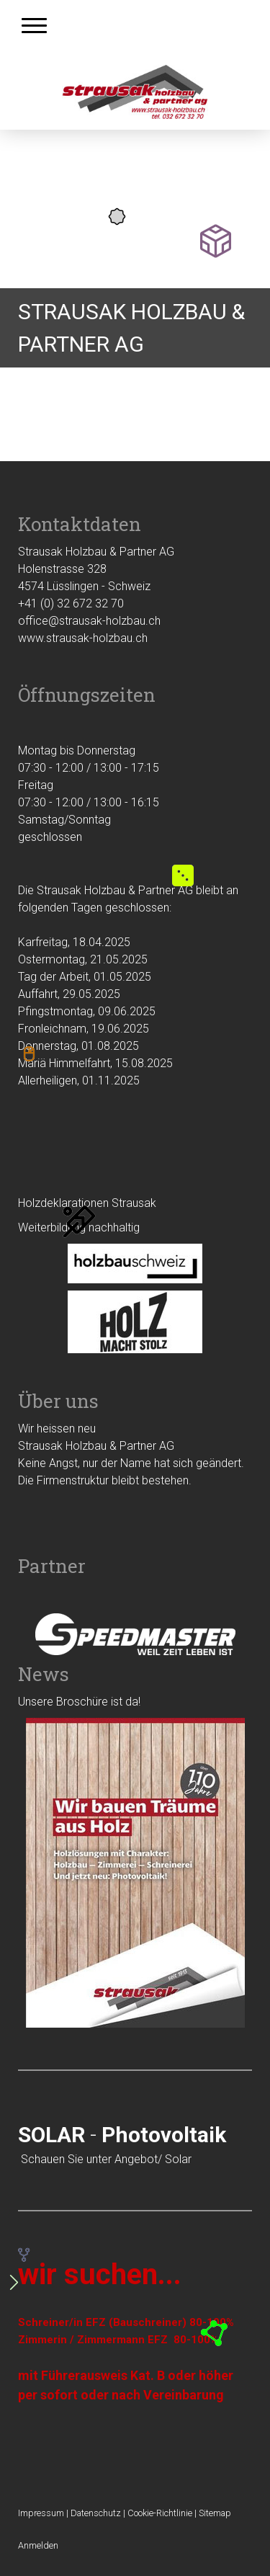 This screenshot has width=270, height=2576. Describe the element at coordinates (23, 2254) in the screenshot. I see `fork a repository` at that location.